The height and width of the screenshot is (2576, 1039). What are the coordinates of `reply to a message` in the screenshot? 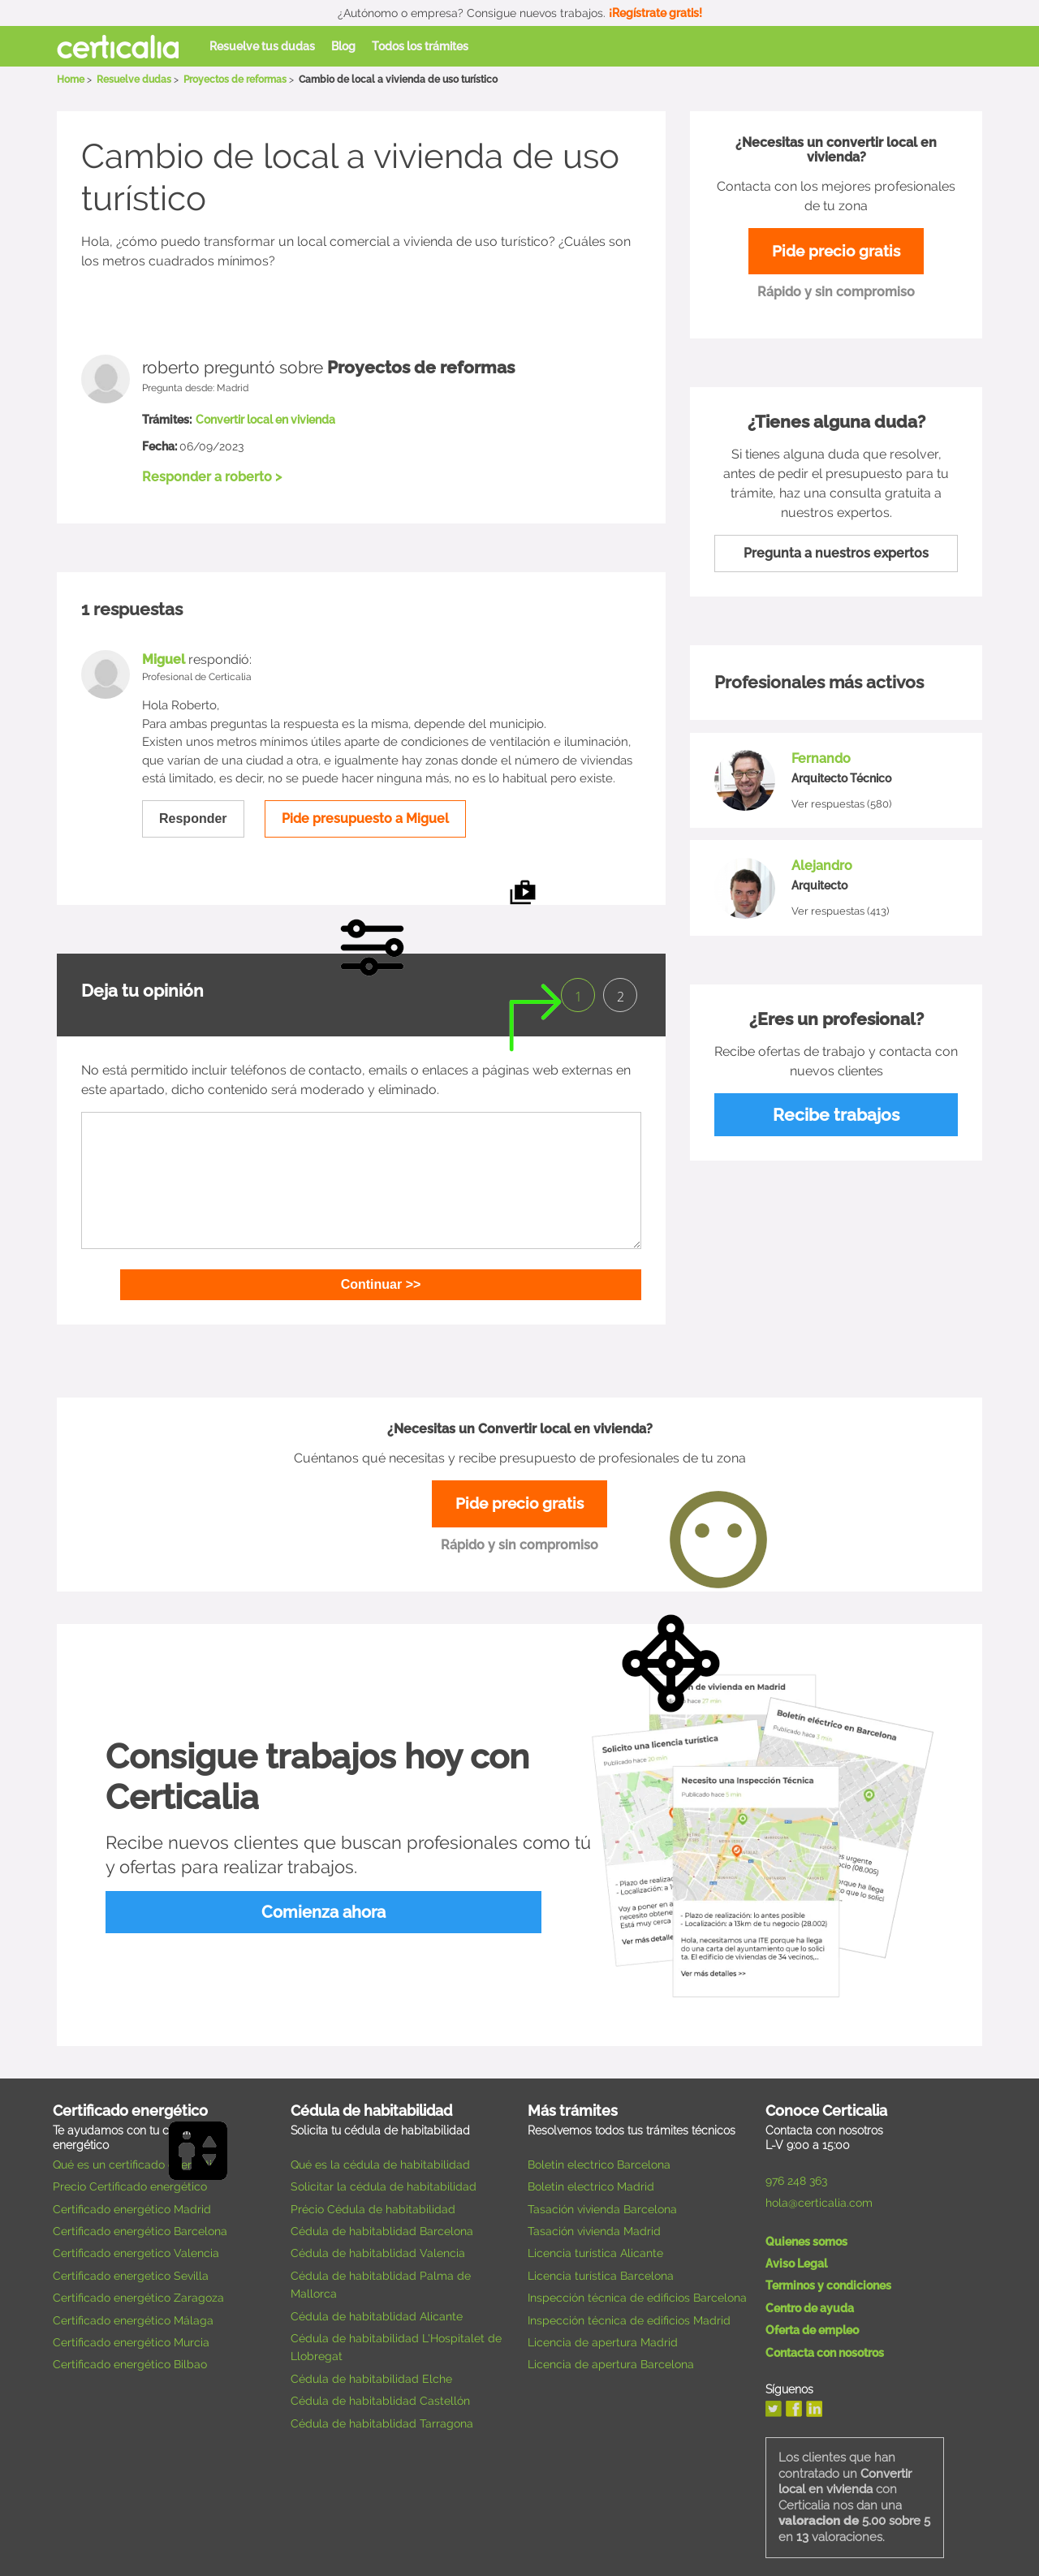 It's located at (530, 1018).